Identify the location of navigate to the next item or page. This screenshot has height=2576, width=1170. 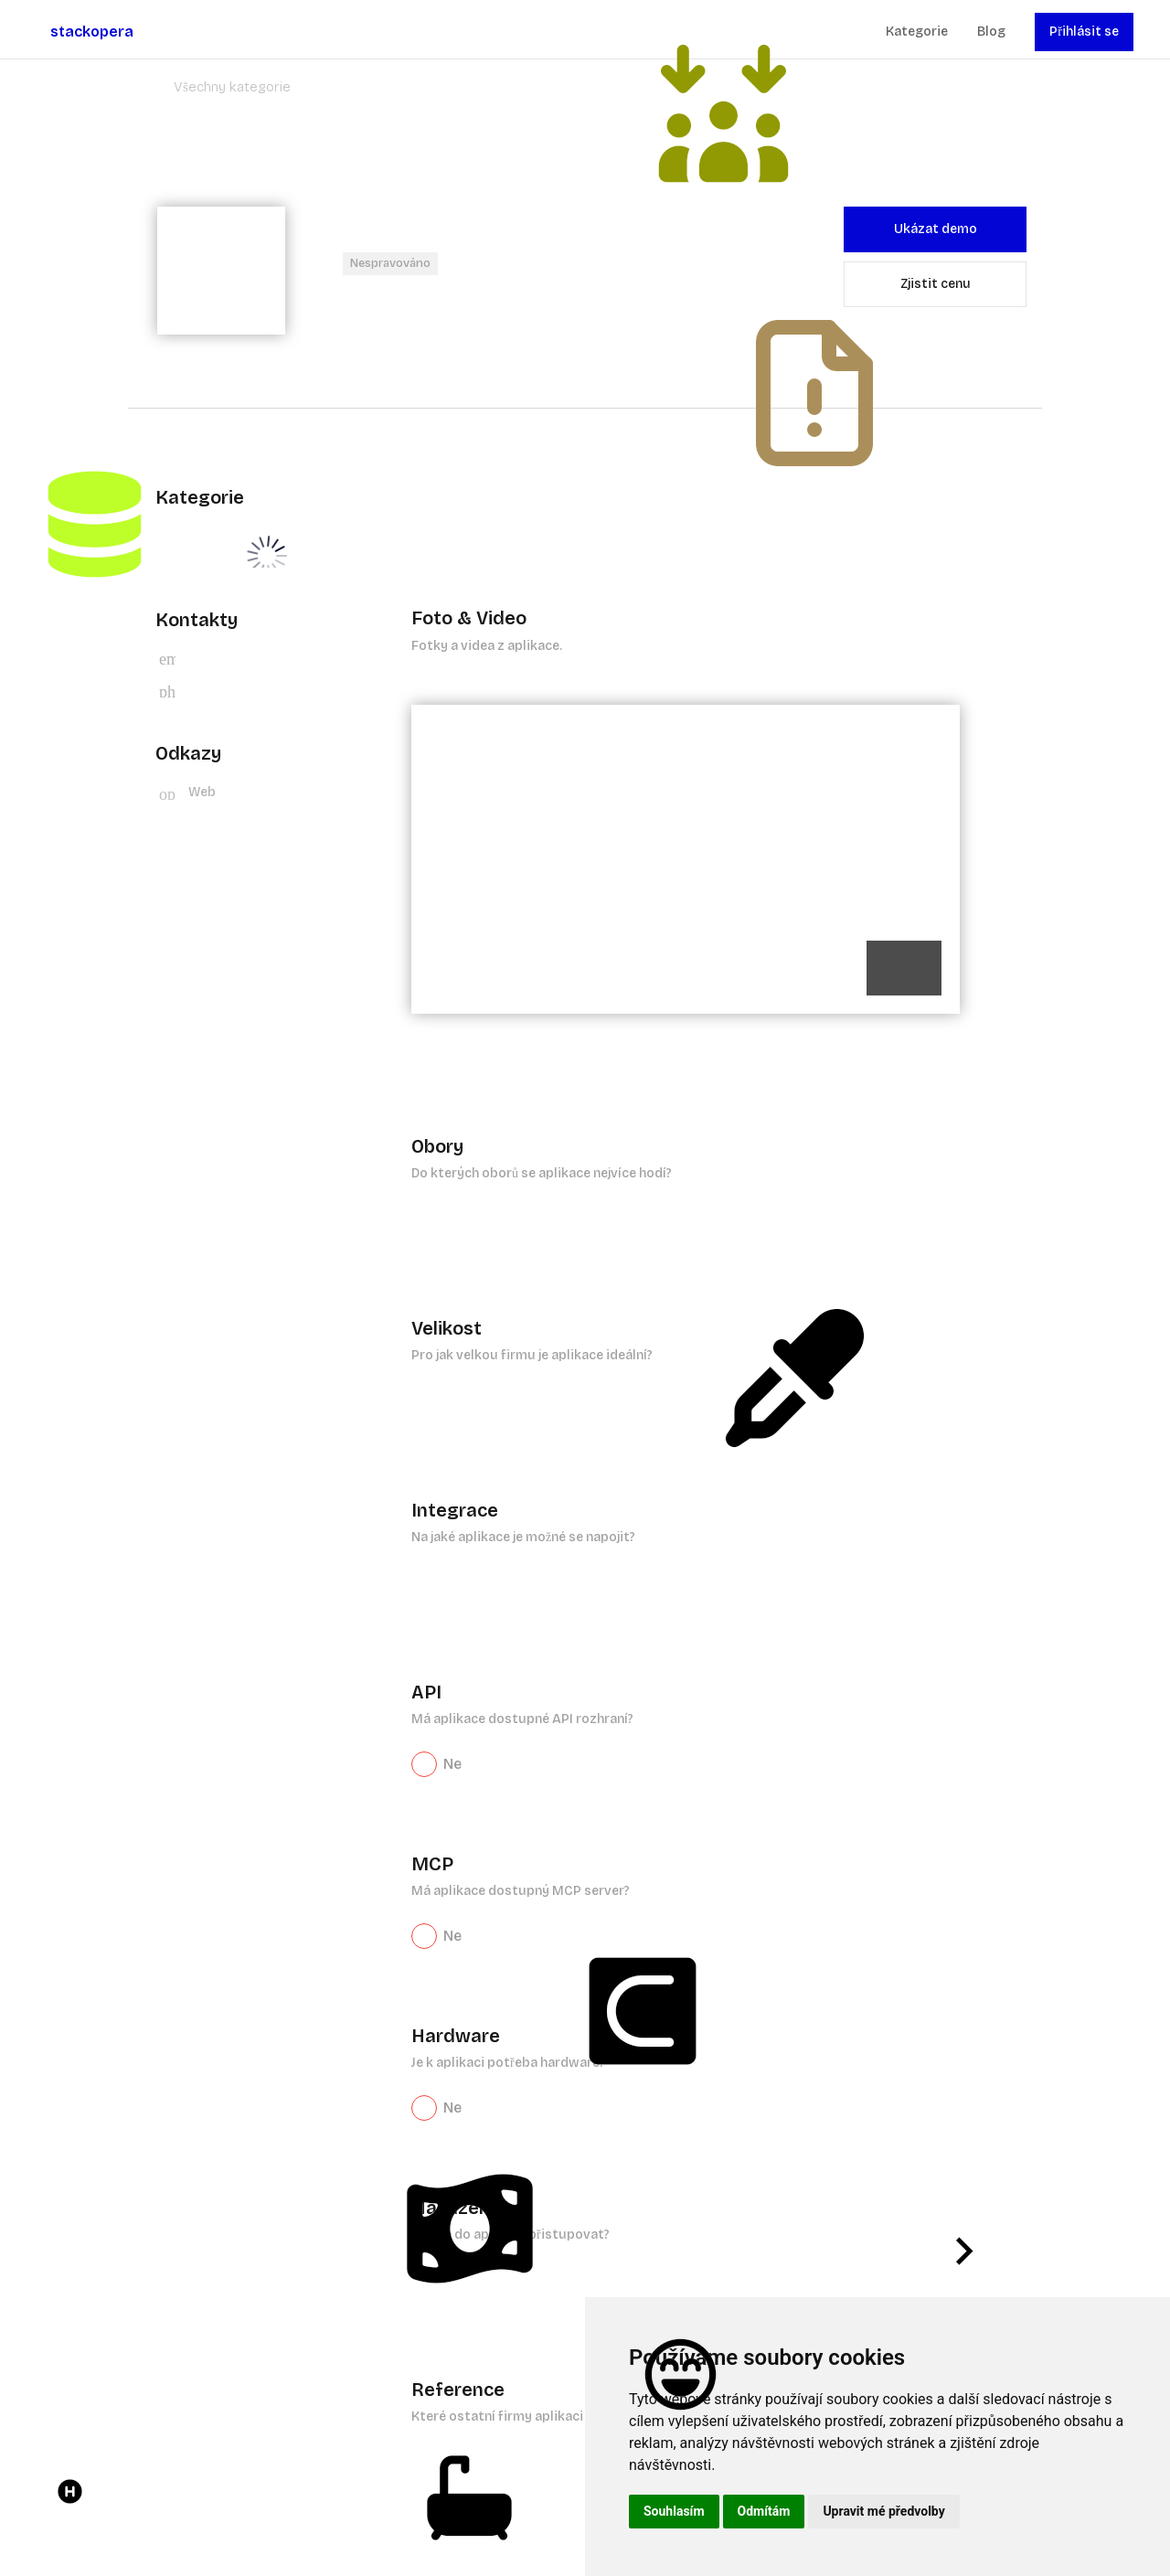
(963, 2251).